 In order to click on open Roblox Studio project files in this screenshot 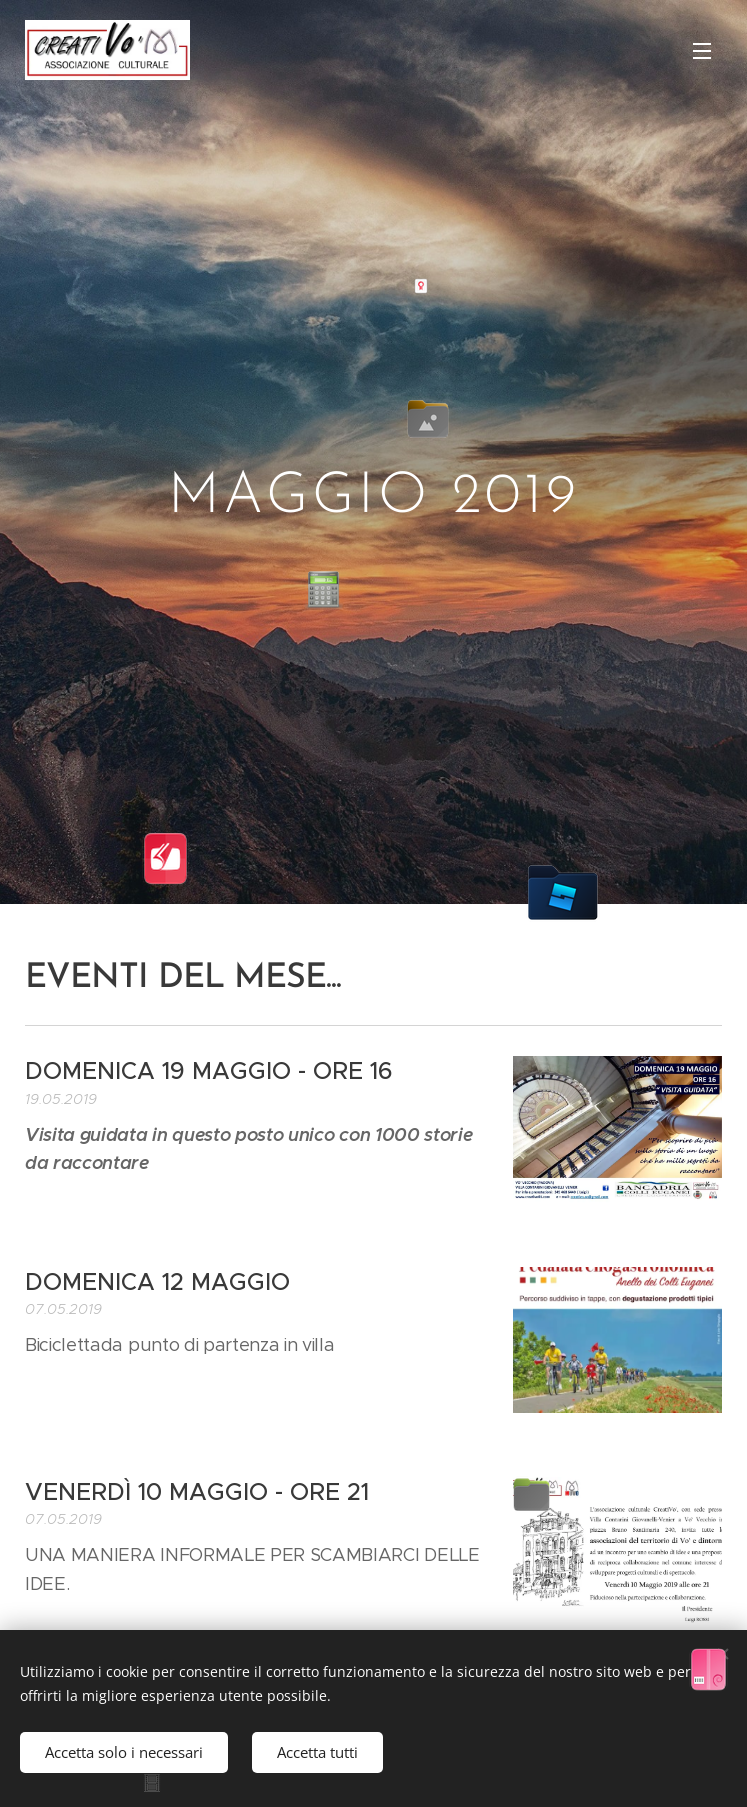, I will do `click(562, 894)`.